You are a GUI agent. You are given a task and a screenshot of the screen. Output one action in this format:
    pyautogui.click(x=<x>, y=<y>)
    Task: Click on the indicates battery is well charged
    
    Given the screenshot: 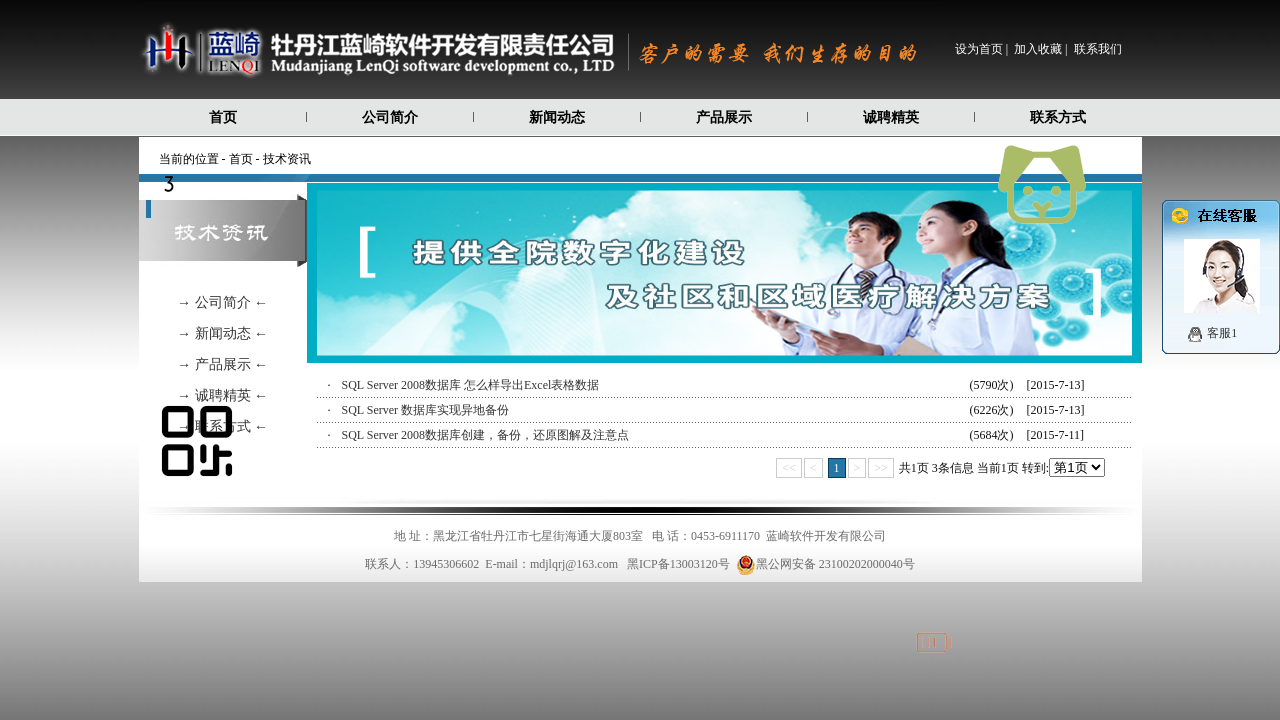 What is the action you would take?
    pyautogui.click(x=933, y=642)
    